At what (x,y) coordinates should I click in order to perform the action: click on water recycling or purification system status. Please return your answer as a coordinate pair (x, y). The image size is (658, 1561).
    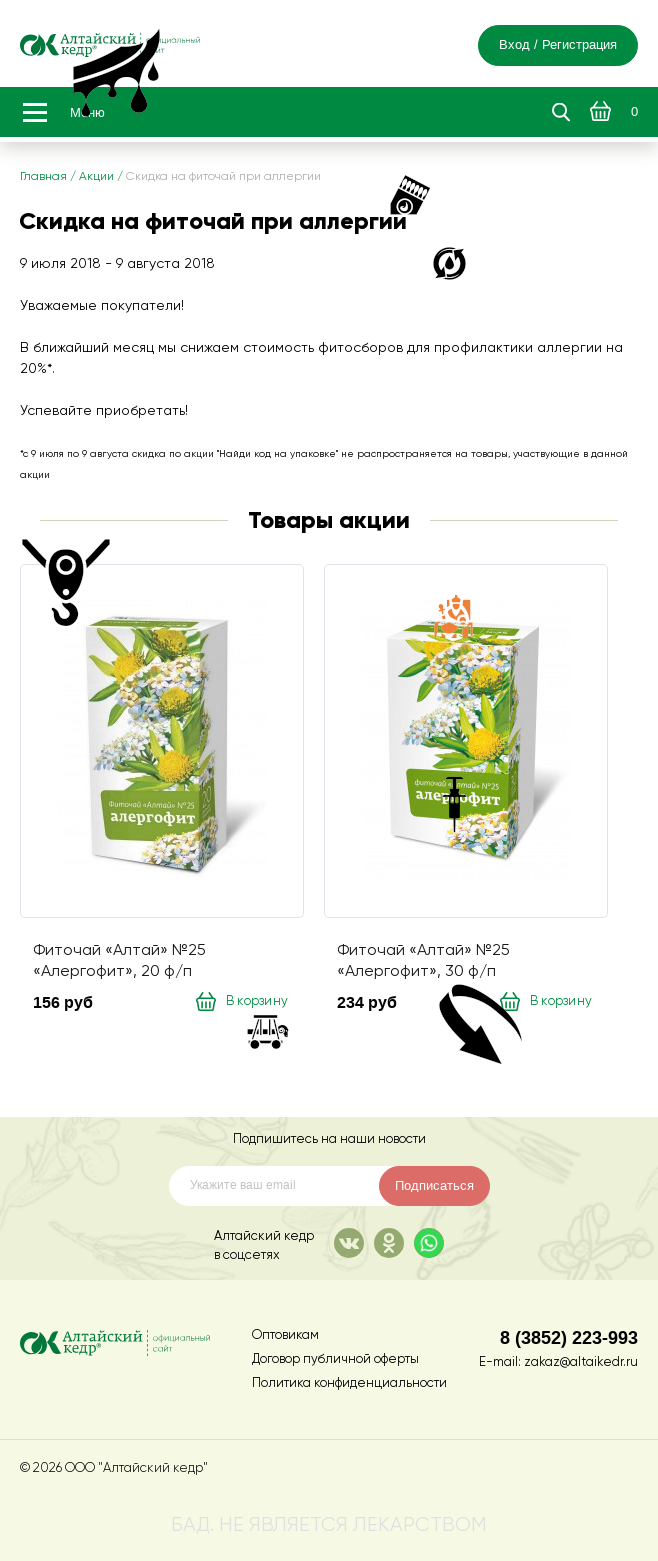
    Looking at the image, I should click on (449, 263).